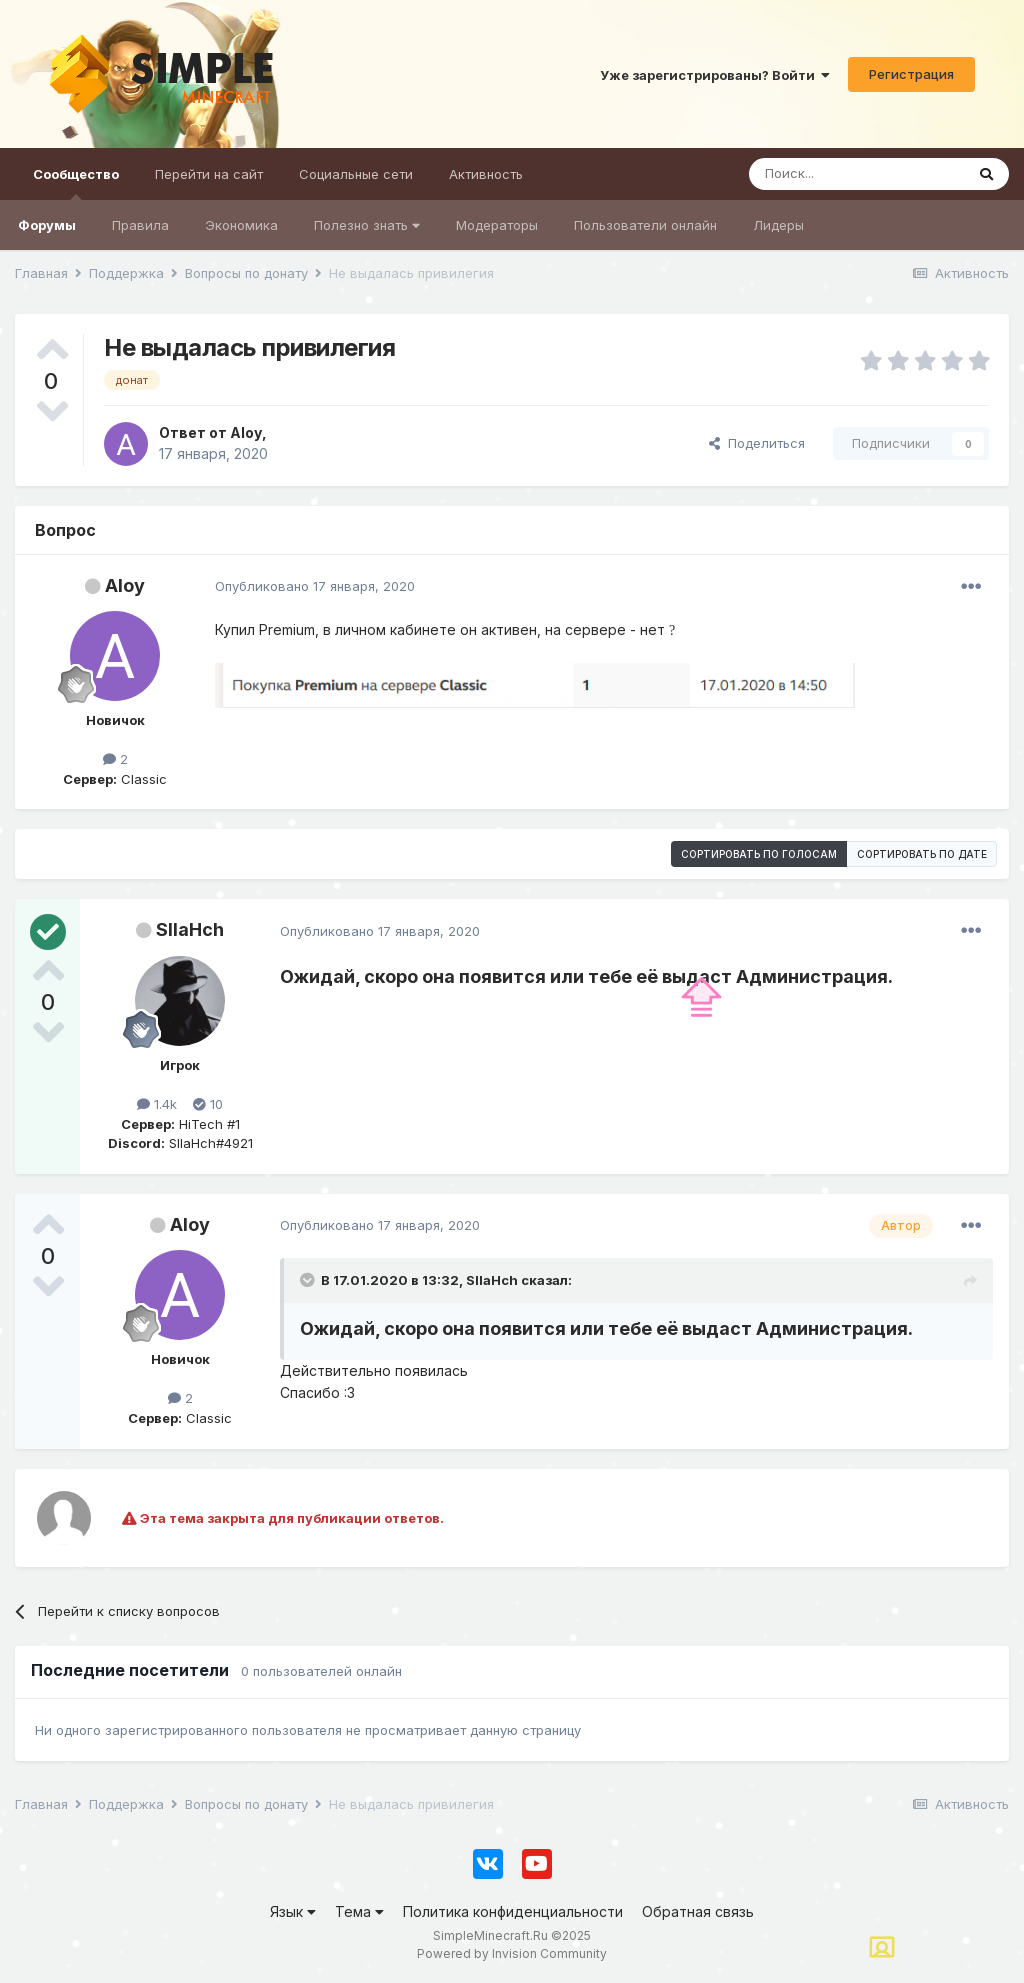  Describe the element at coordinates (701, 998) in the screenshot. I see `upload multiple files or items` at that location.